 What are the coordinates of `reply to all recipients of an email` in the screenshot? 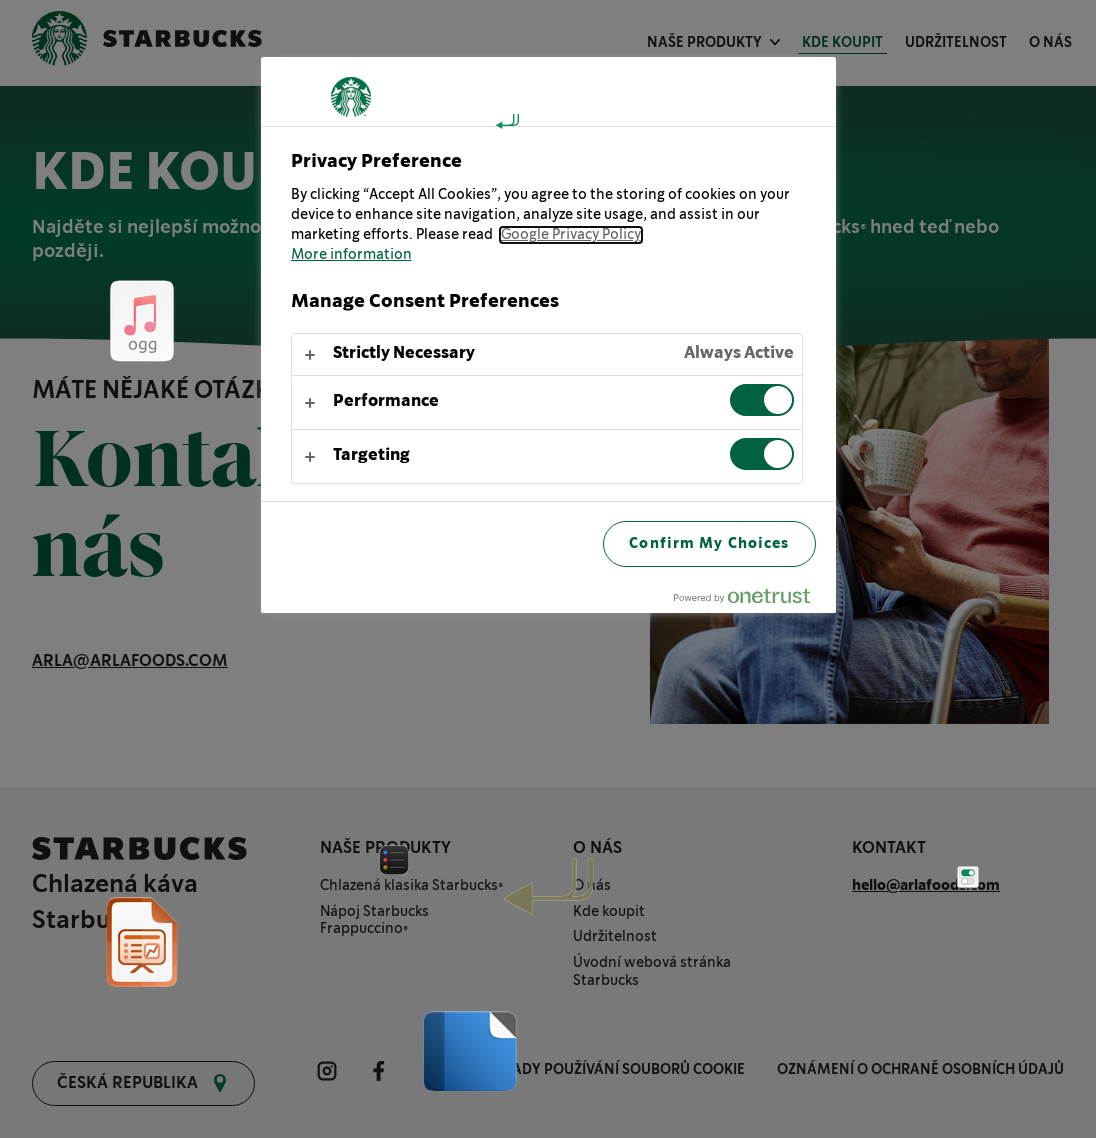 It's located at (547, 886).